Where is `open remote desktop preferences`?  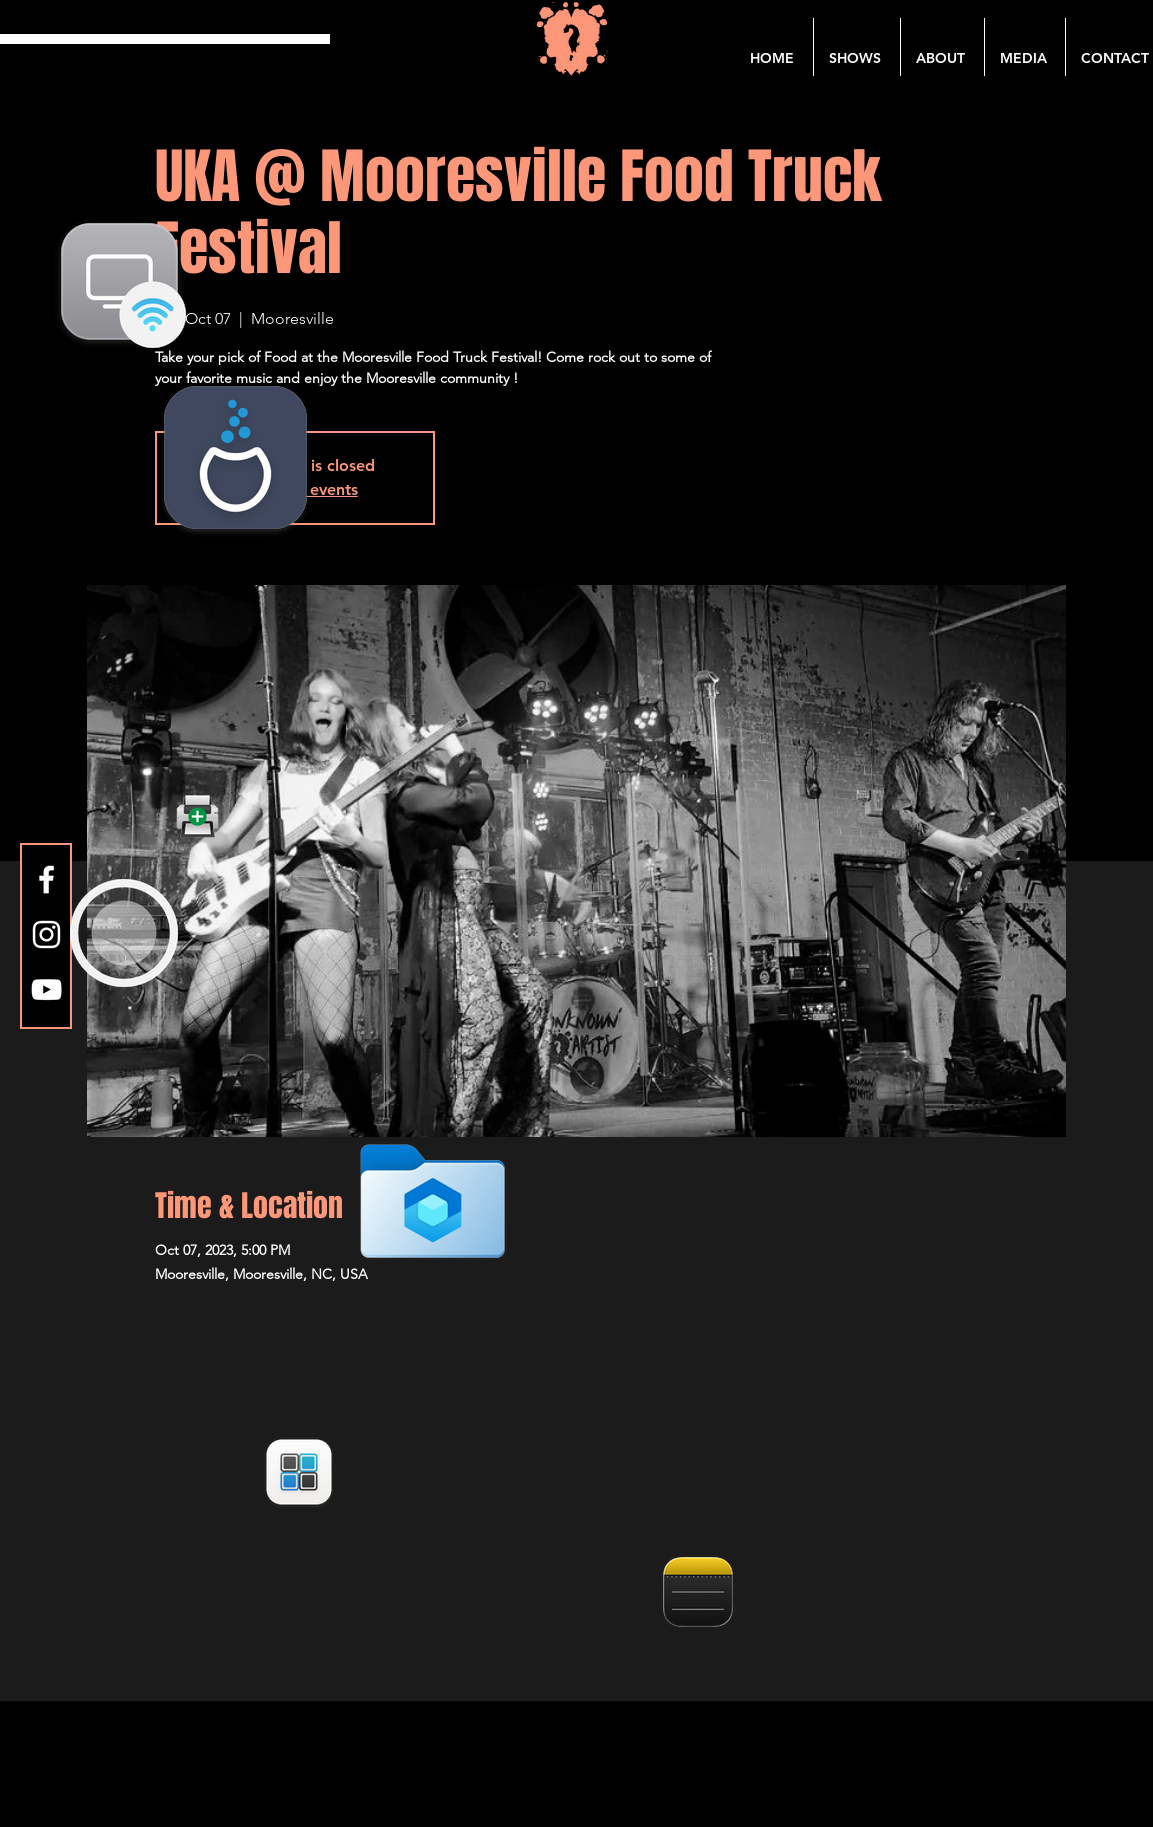
open remote desktop preferences is located at coordinates (120, 283).